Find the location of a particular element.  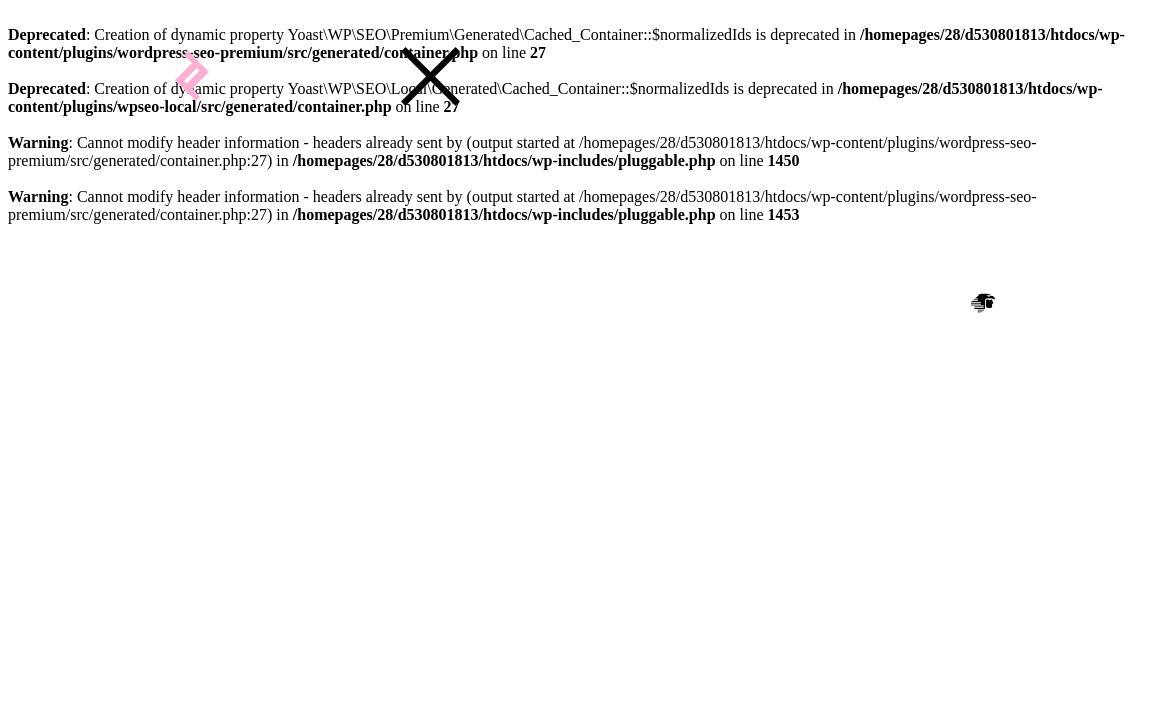

visit toptal website or platform is located at coordinates (192, 76).